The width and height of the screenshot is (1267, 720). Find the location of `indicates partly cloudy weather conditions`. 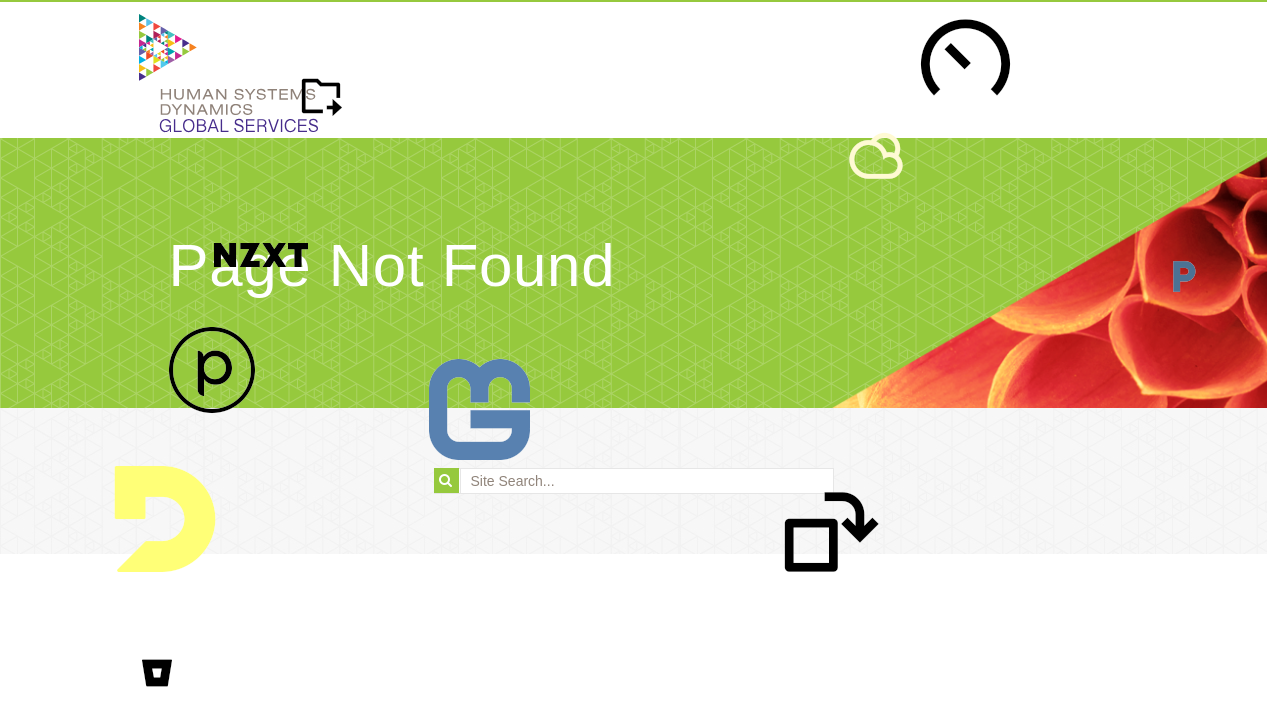

indicates partly cloudy weather conditions is located at coordinates (876, 157).